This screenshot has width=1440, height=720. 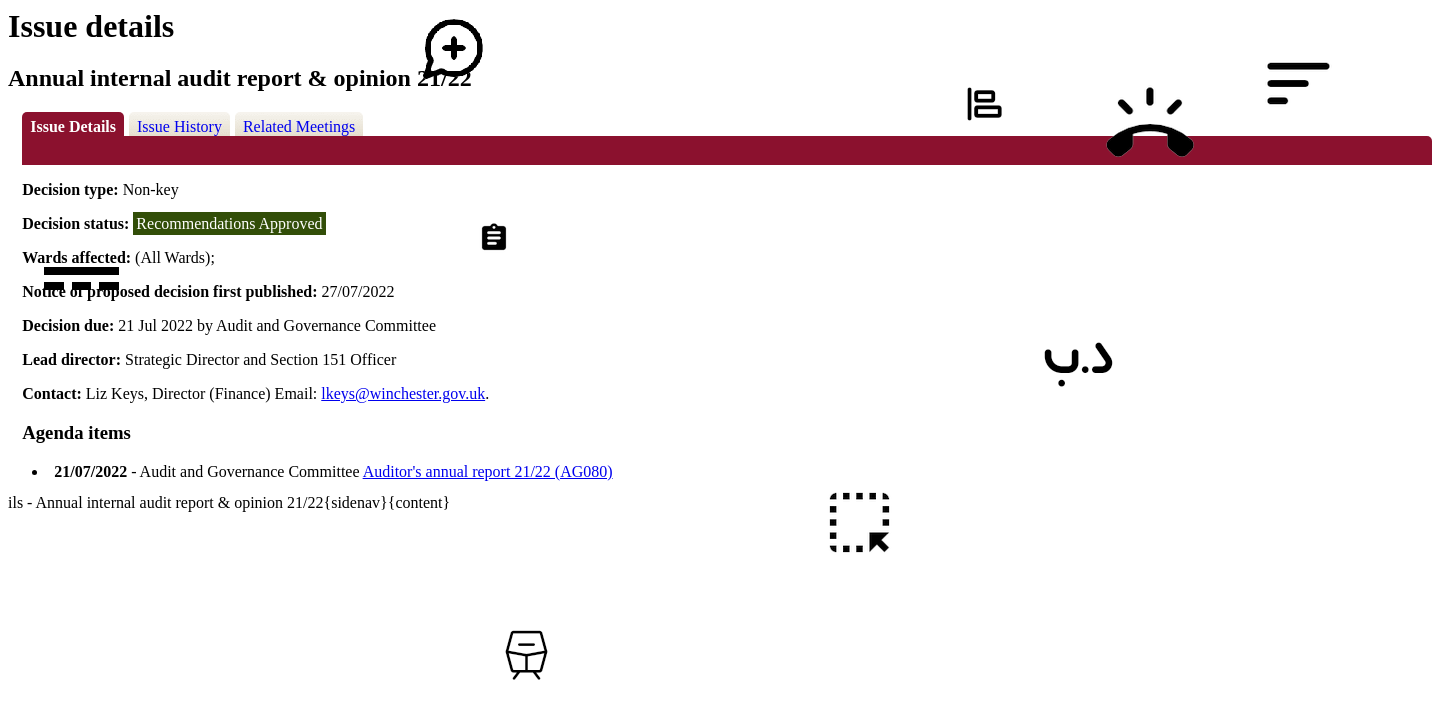 What do you see at coordinates (526, 653) in the screenshot?
I see `view regional train schedules` at bounding box center [526, 653].